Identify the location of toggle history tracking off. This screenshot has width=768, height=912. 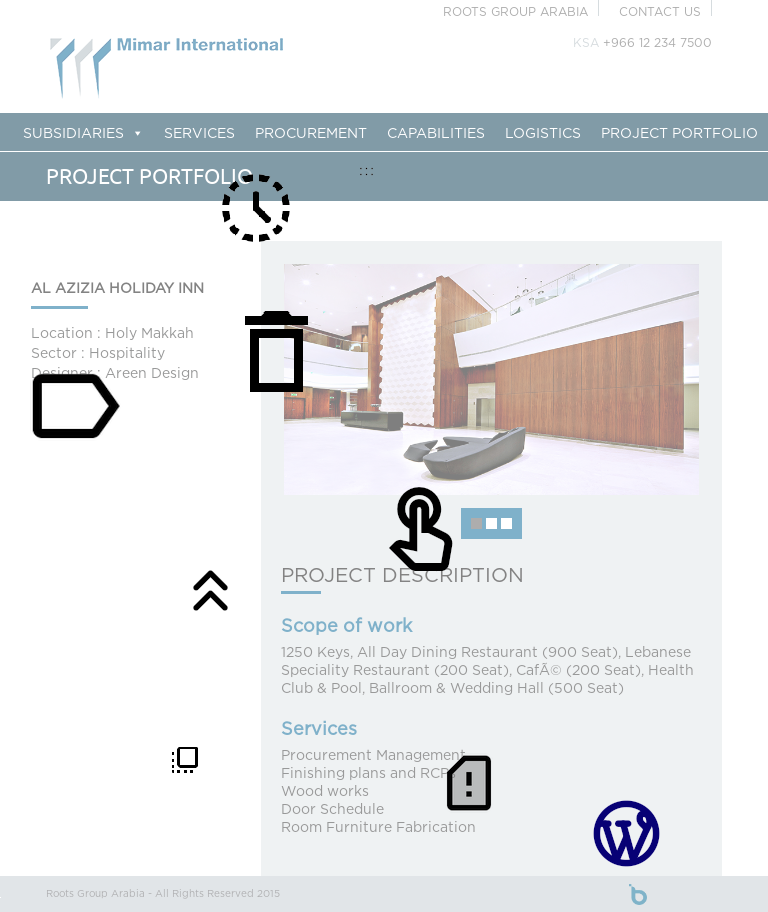
(256, 208).